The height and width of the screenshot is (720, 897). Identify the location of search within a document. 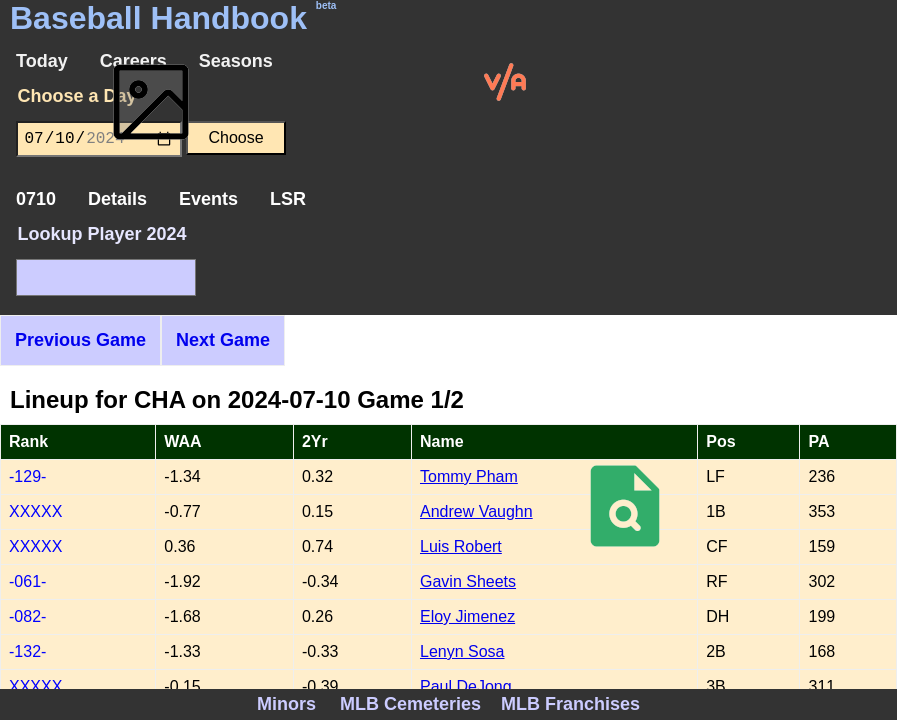
(625, 506).